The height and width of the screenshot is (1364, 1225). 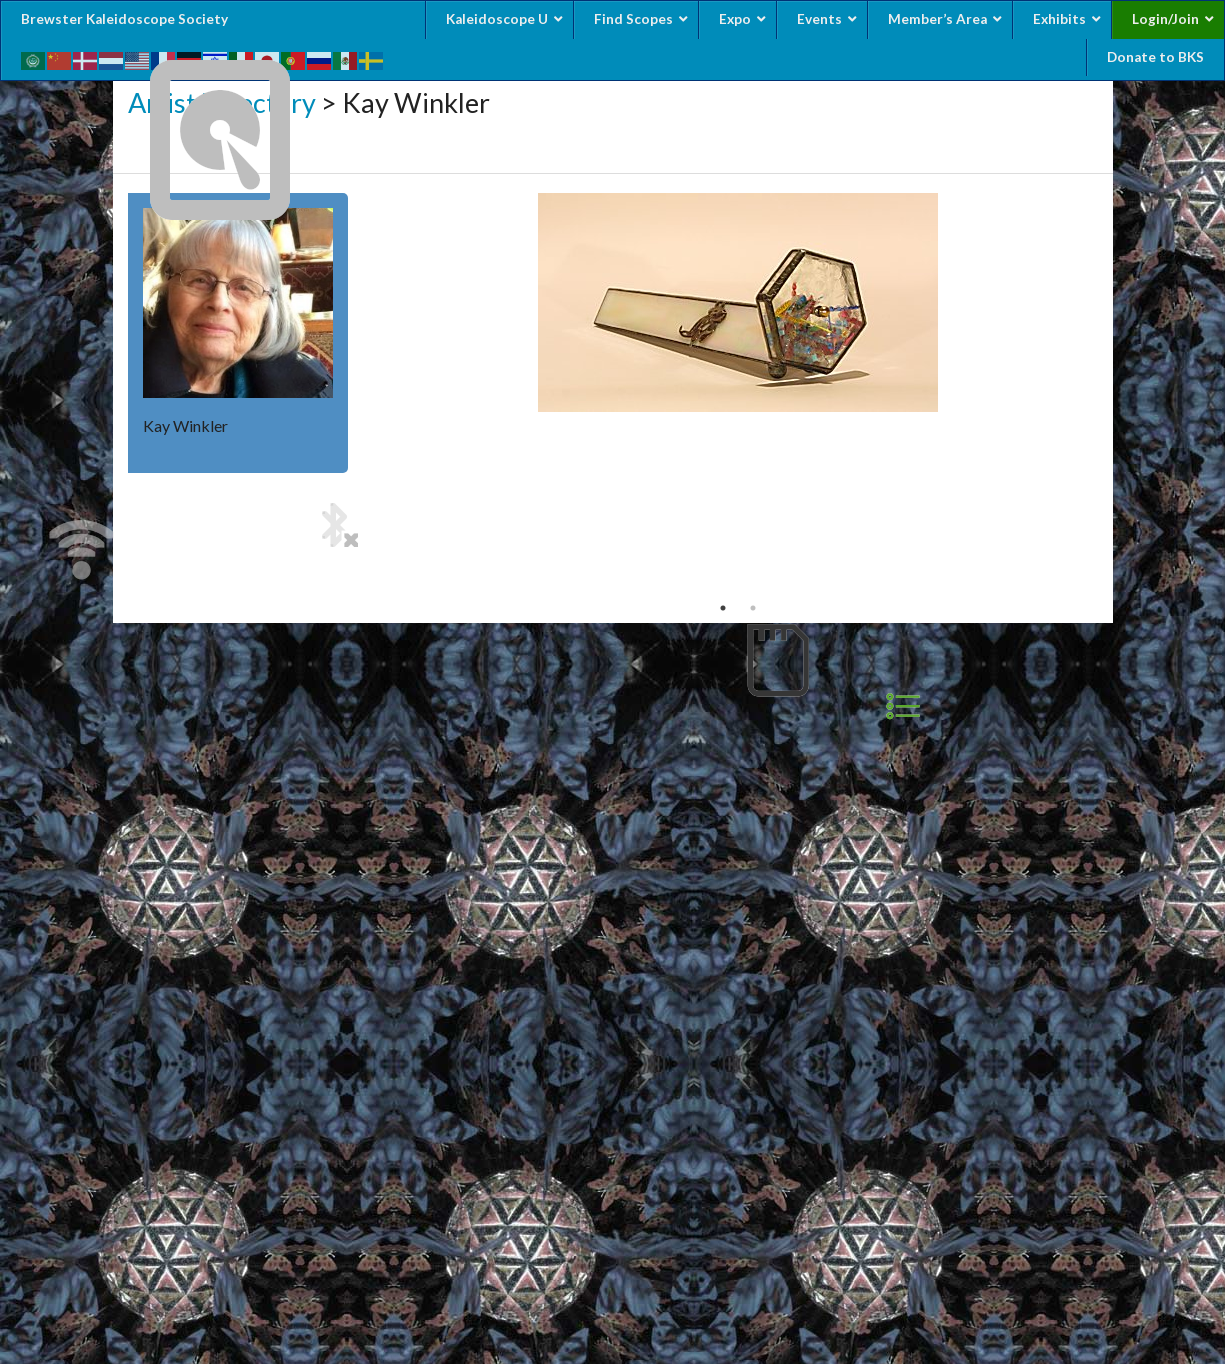 What do you see at coordinates (220, 140) in the screenshot?
I see `access connected USB hard drive` at bounding box center [220, 140].